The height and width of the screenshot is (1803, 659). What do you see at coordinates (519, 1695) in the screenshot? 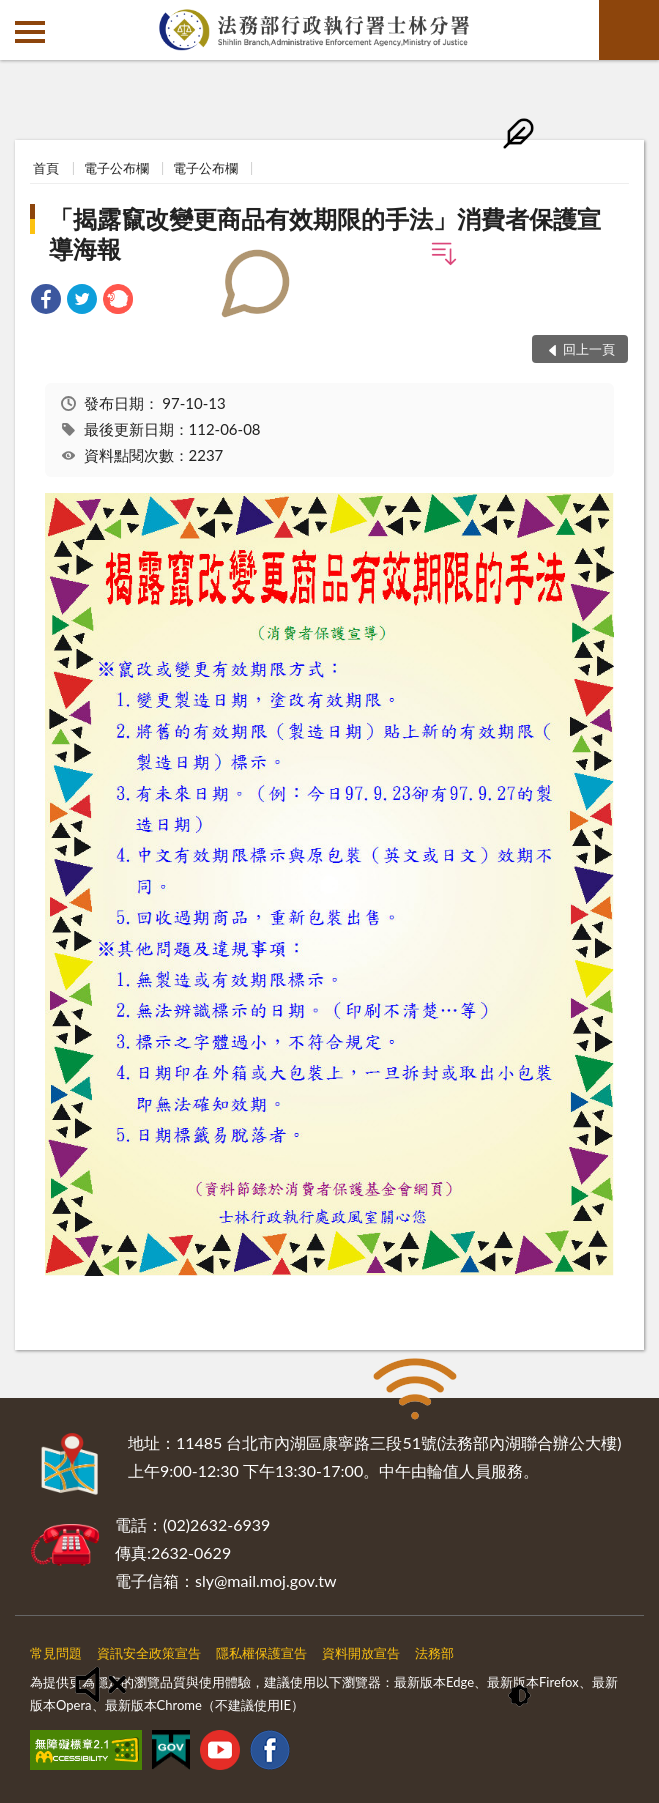
I see `adjust screen brightness settings` at bounding box center [519, 1695].